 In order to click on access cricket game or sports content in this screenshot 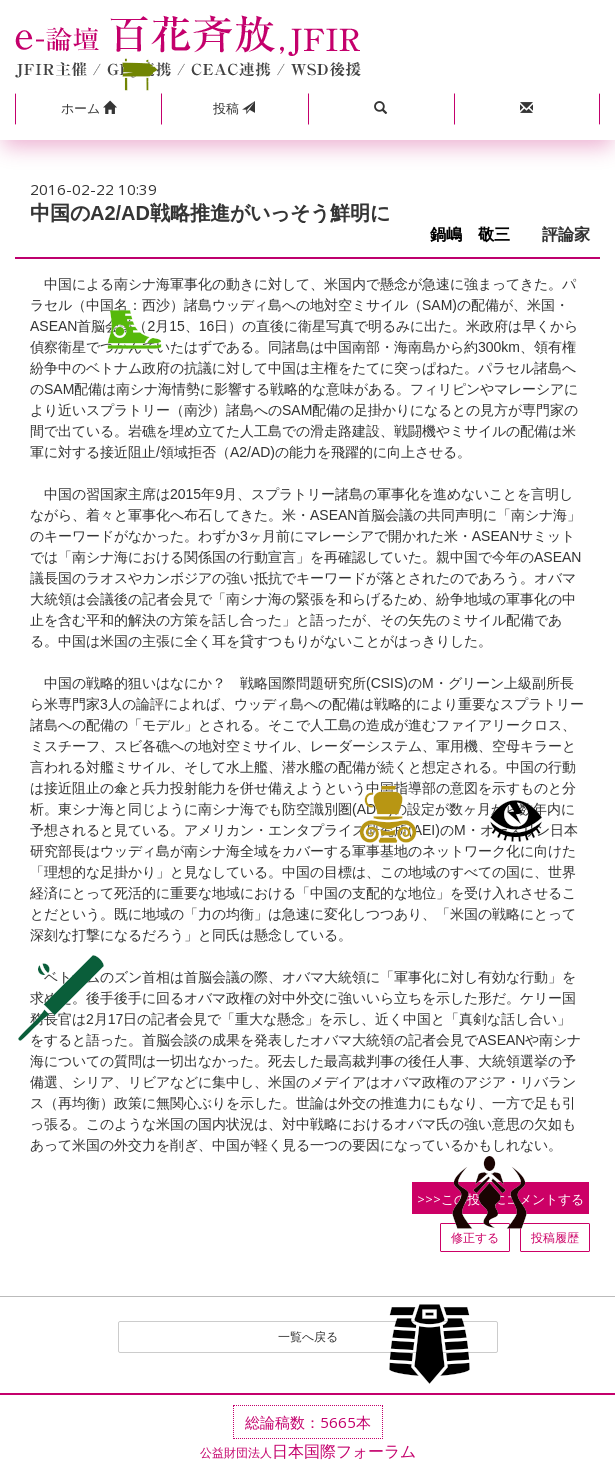, I will do `click(61, 998)`.